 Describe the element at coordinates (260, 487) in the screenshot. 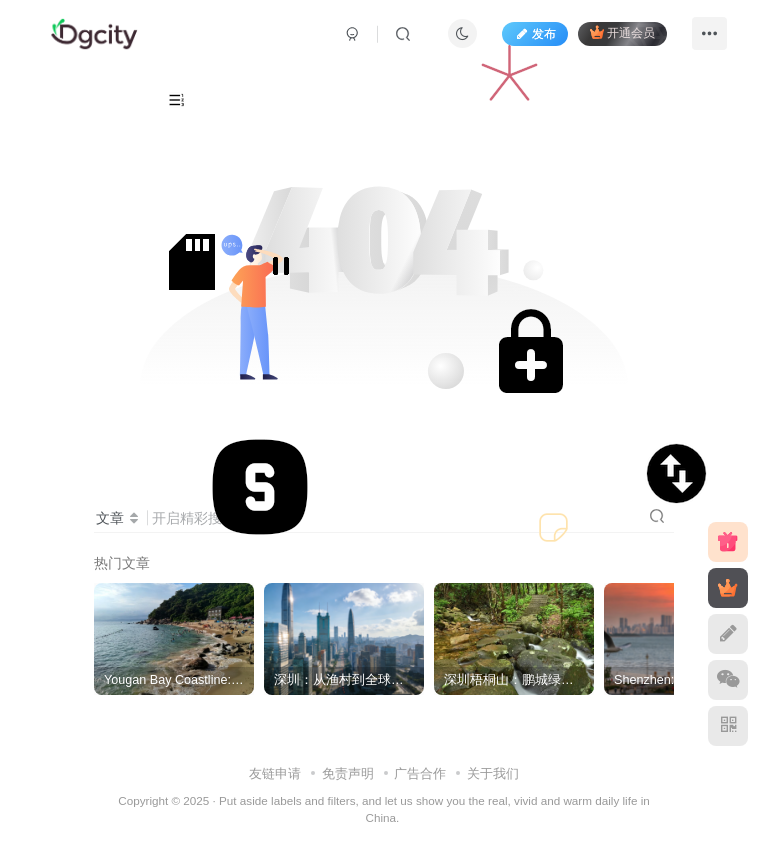

I see `indicates a word or item starting with "S"` at that location.